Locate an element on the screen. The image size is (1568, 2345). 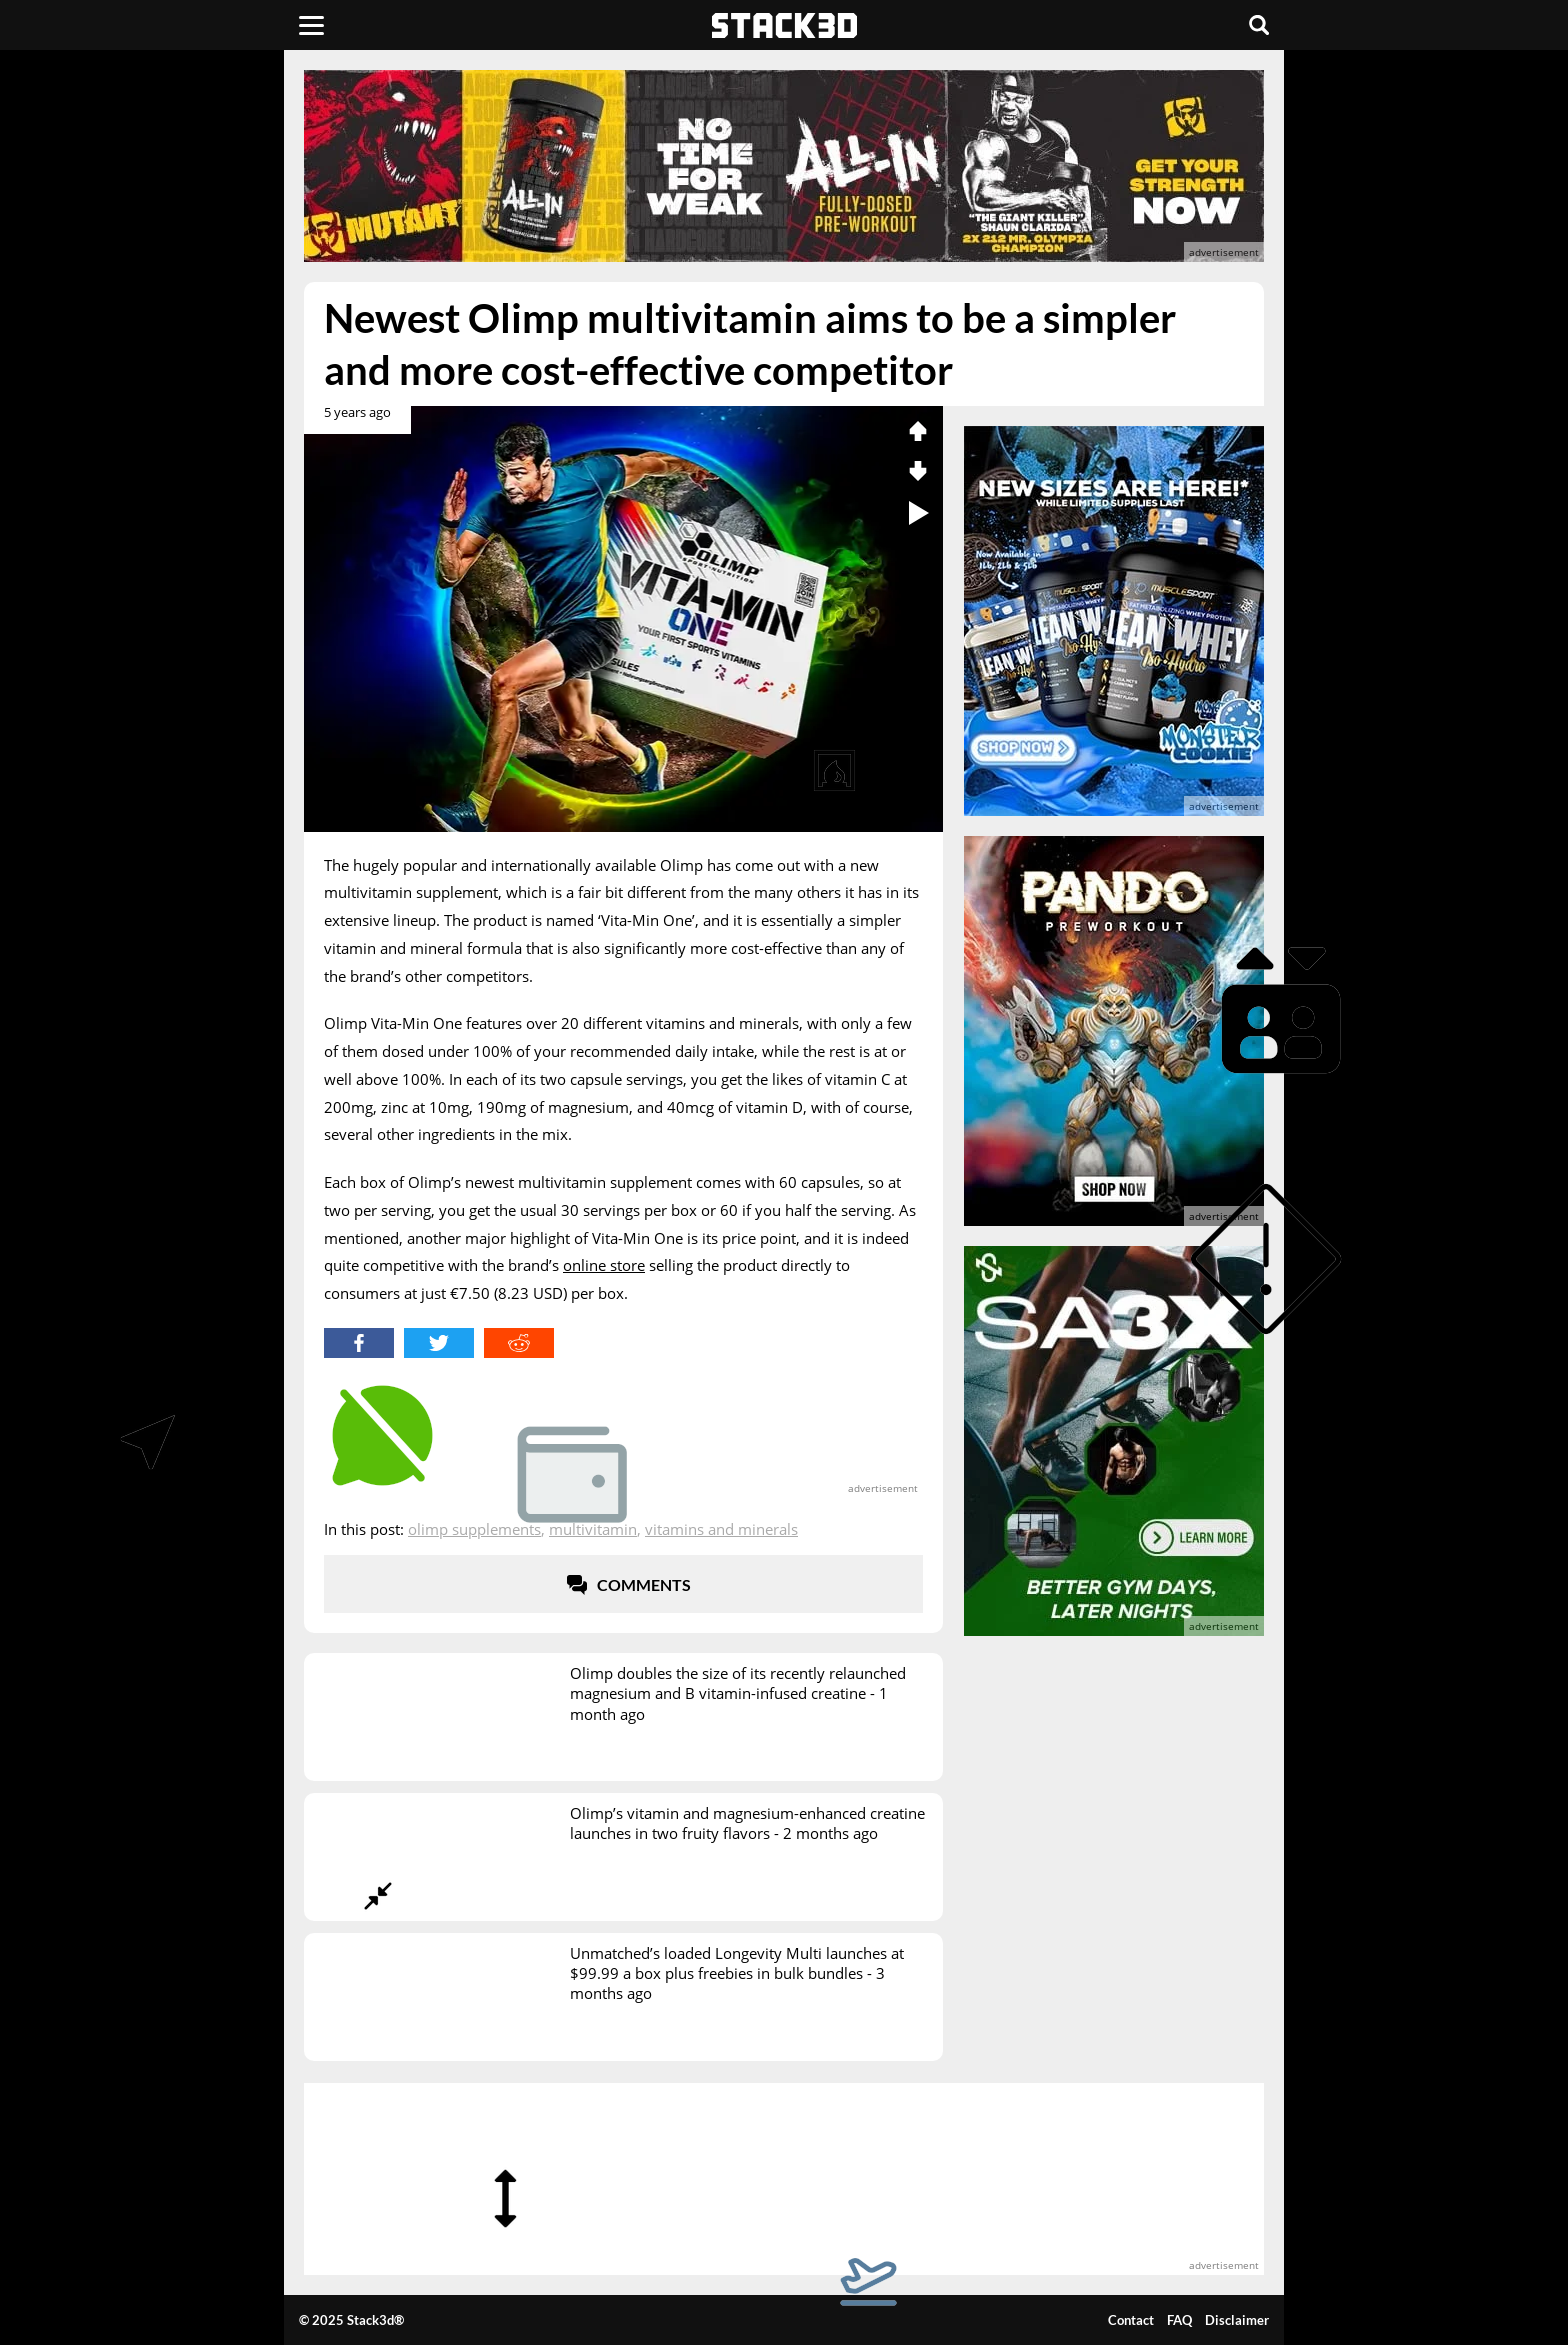
access fireplace or heating controls is located at coordinates (834, 770).